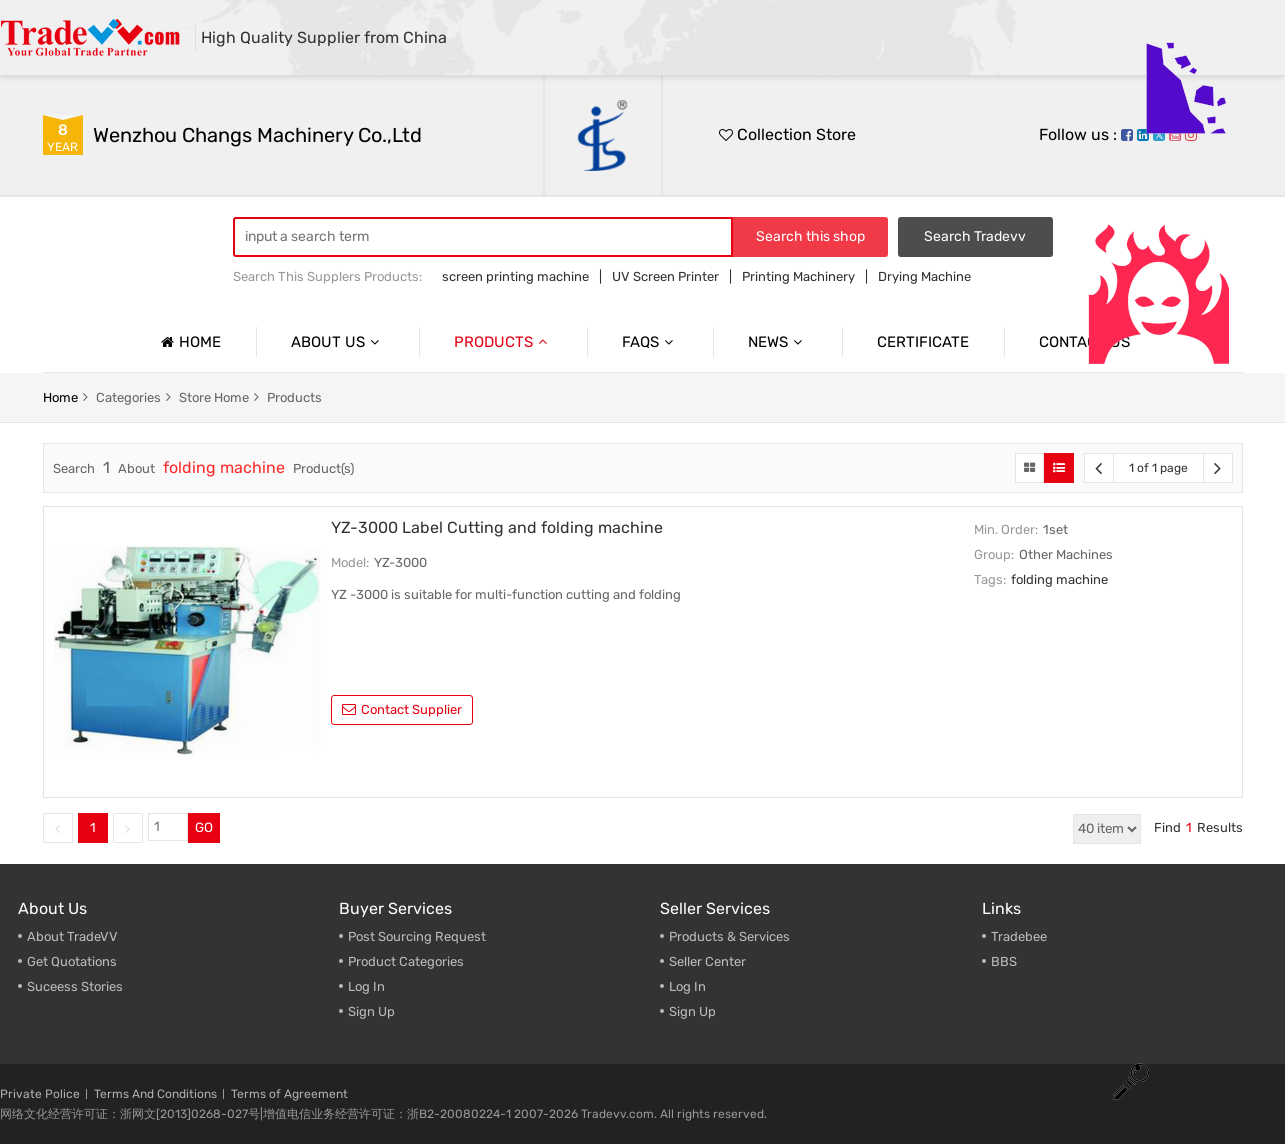 This screenshot has height=1144, width=1285. What do you see at coordinates (1193, 86) in the screenshot?
I see `warning: rockslide or falling rocks hazard ahead` at bounding box center [1193, 86].